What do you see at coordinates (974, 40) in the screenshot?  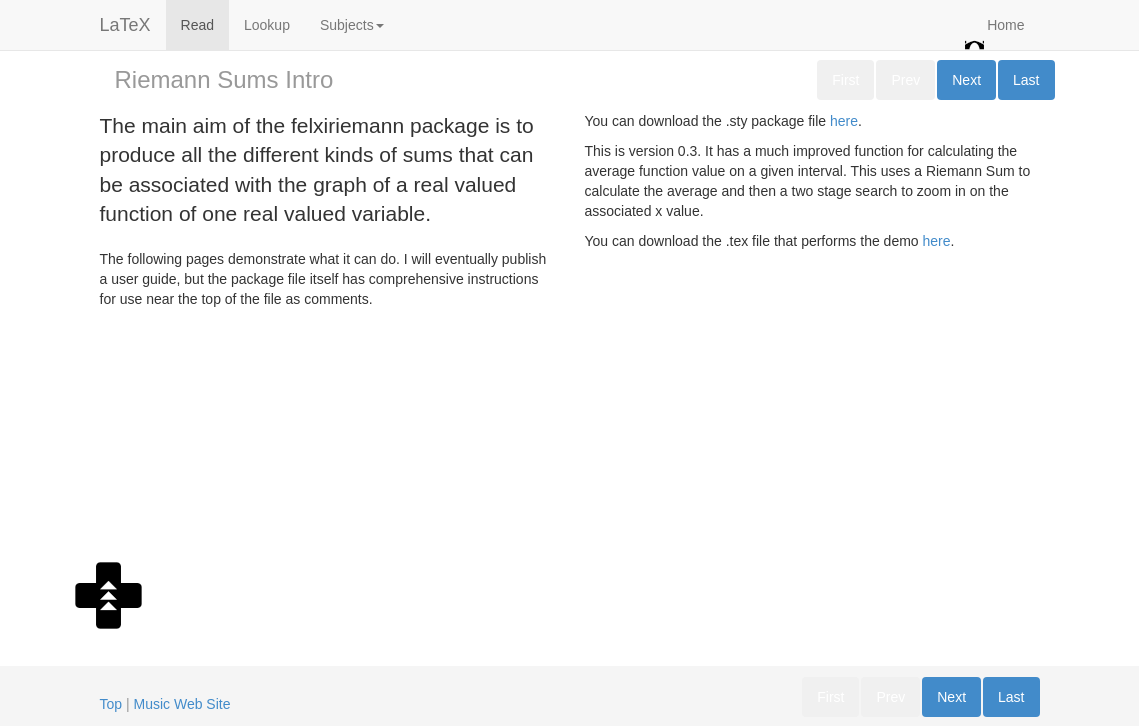 I see `build or place a bridge structure` at bounding box center [974, 40].